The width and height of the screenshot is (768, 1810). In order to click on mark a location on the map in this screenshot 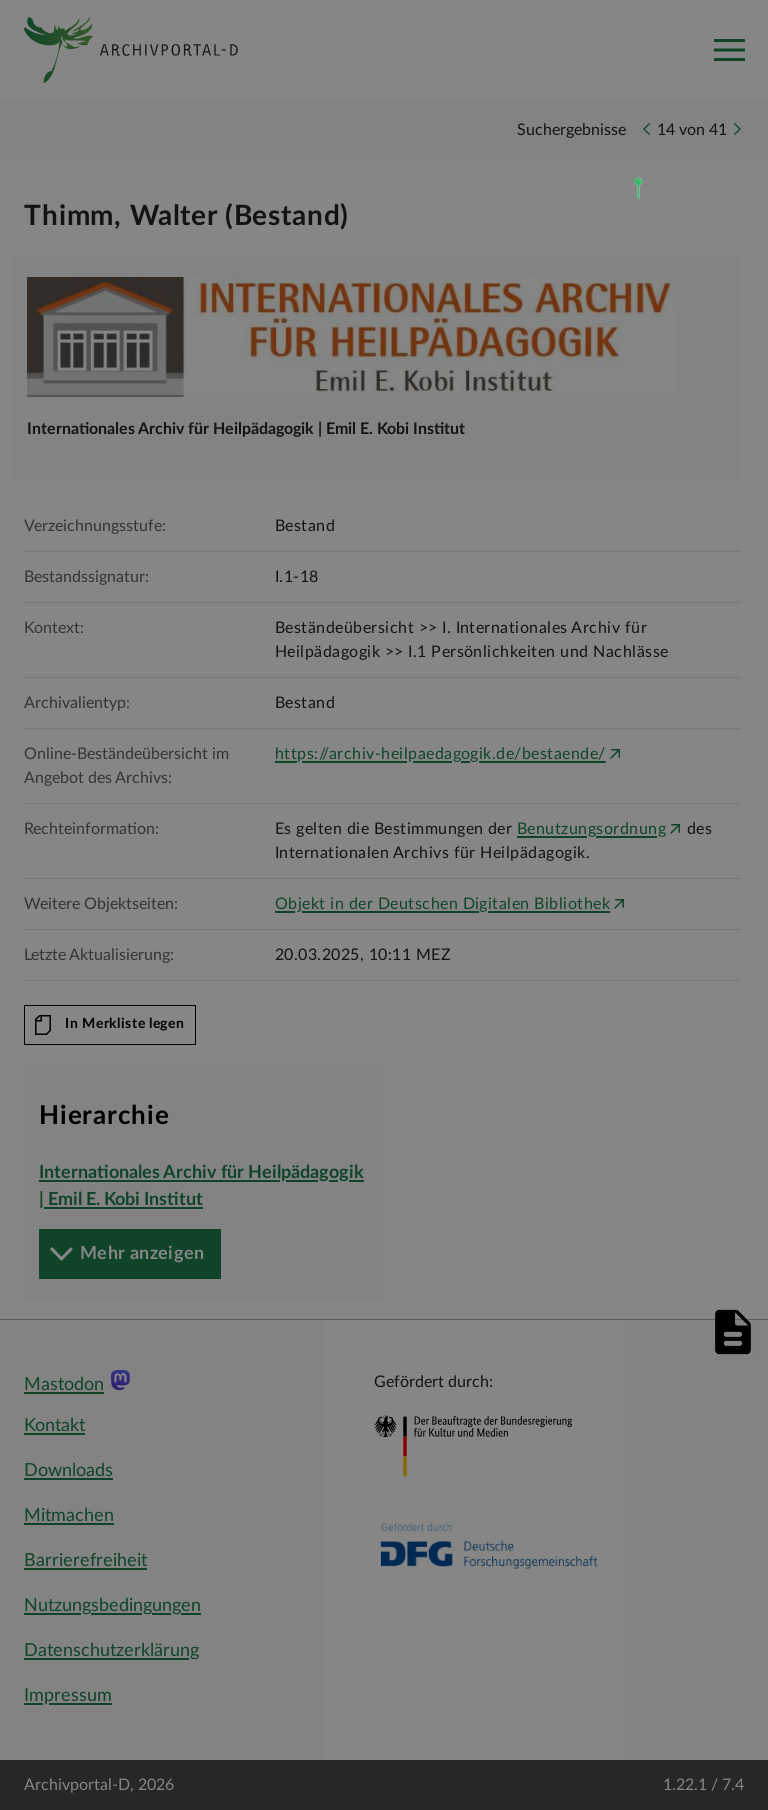, I will do `click(638, 188)`.